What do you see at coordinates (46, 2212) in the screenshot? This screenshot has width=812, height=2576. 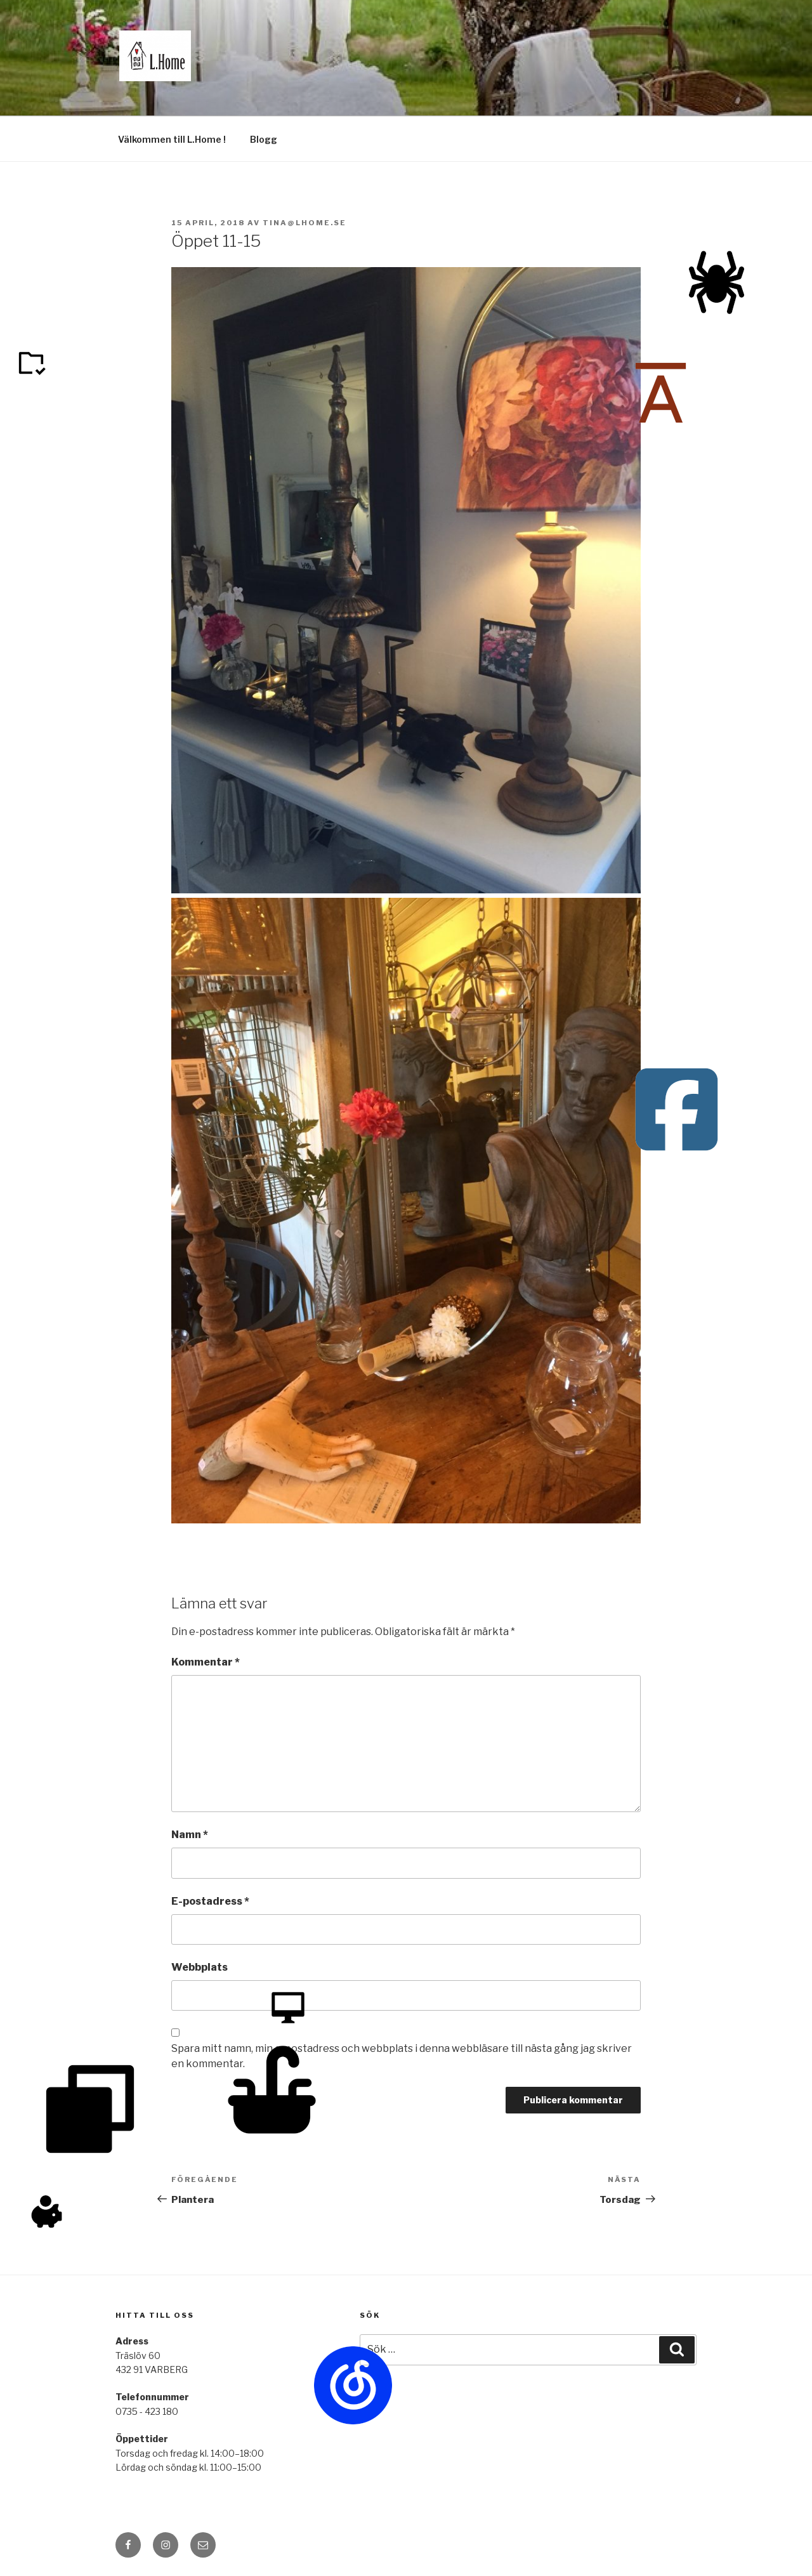 I see `access savings or budget features` at bounding box center [46, 2212].